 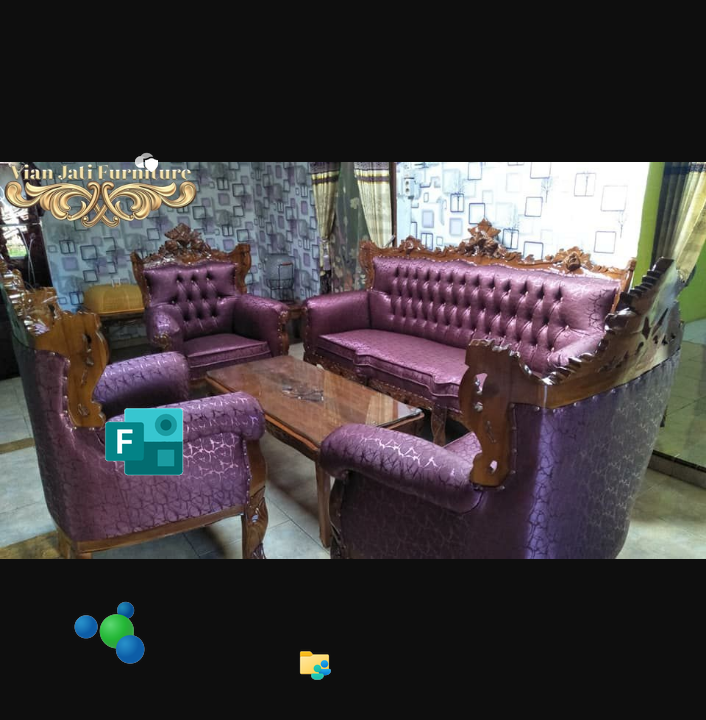 I want to click on open shared folder, so click(x=314, y=663).